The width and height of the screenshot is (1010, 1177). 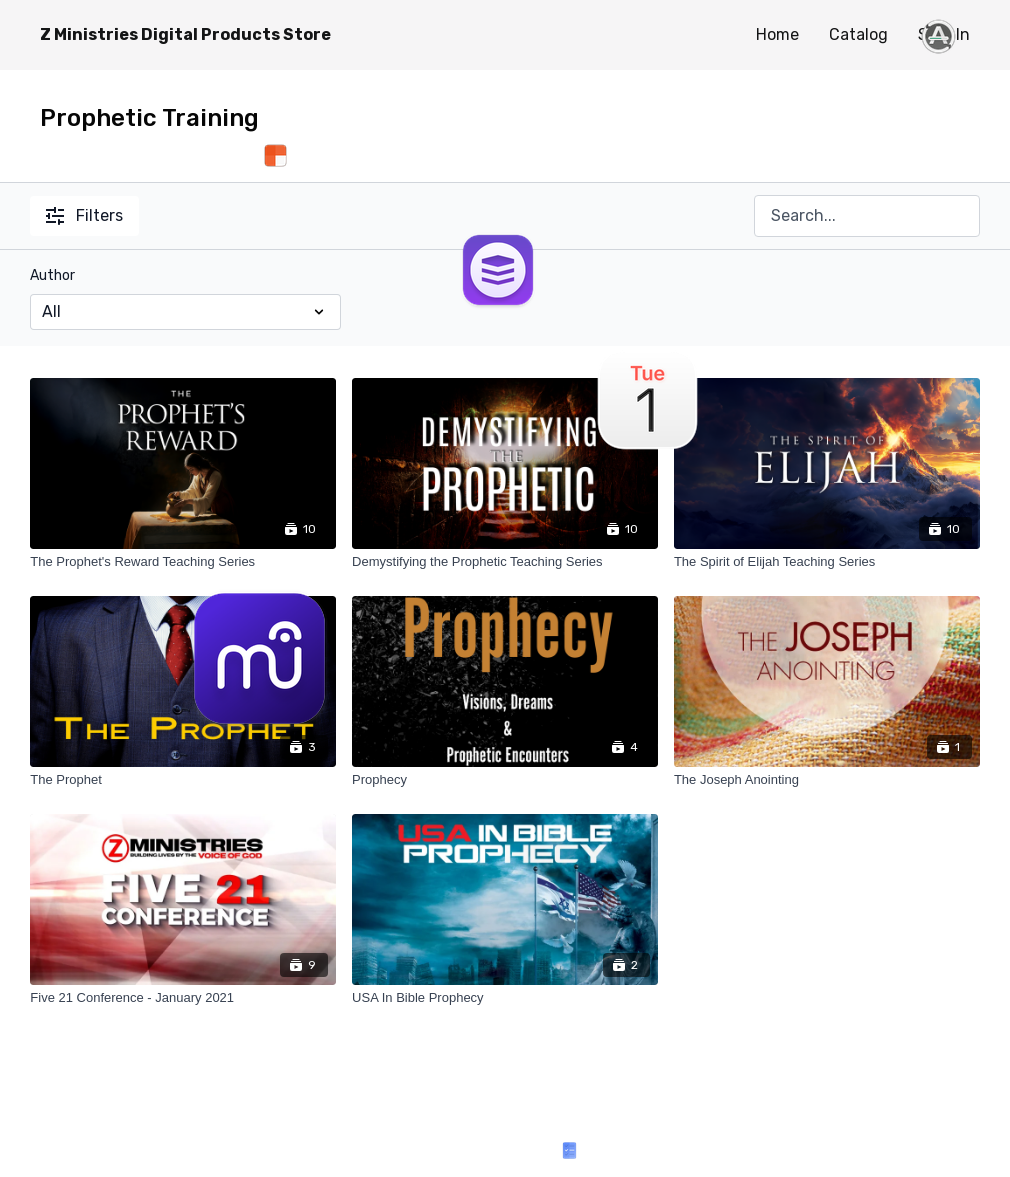 What do you see at coordinates (938, 36) in the screenshot?
I see `open the software updater application` at bounding box center [938, 36].